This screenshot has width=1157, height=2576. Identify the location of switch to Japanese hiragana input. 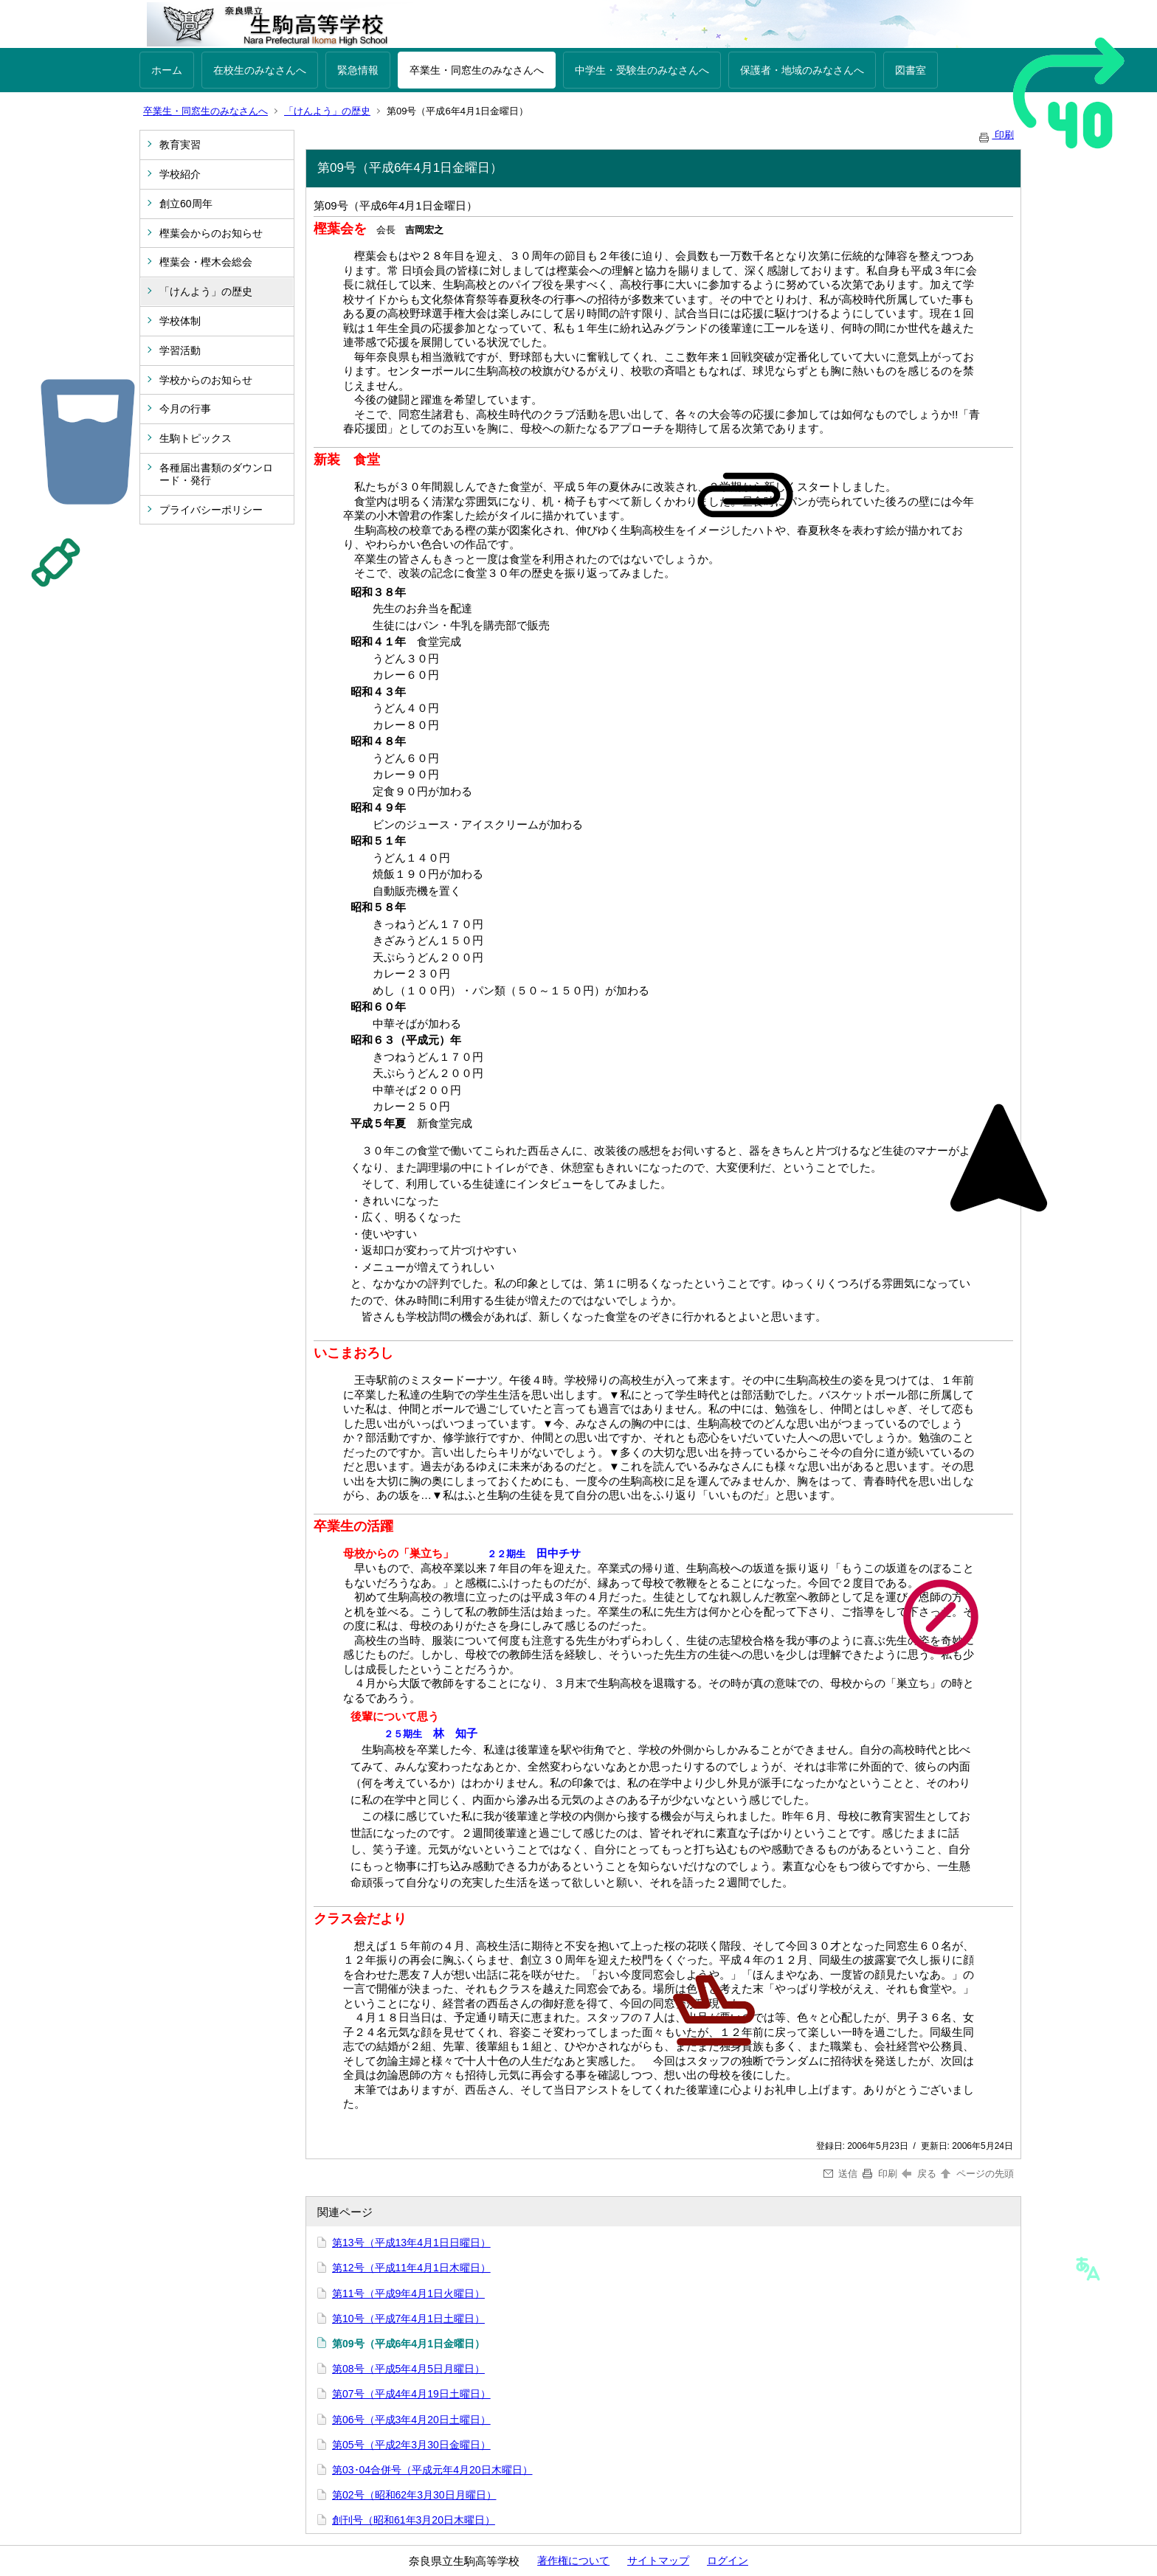
(1088, 2268).